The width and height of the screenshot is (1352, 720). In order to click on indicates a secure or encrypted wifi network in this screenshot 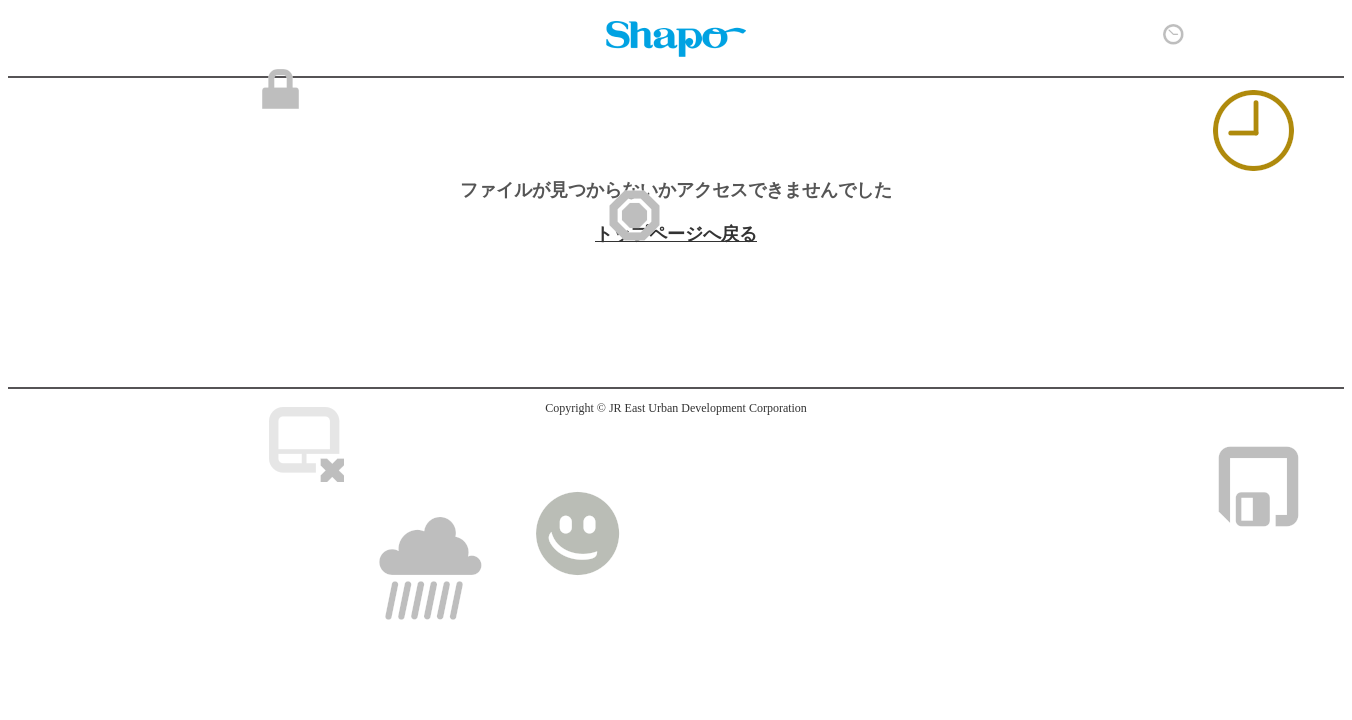, I will do `click(280, 90)`.